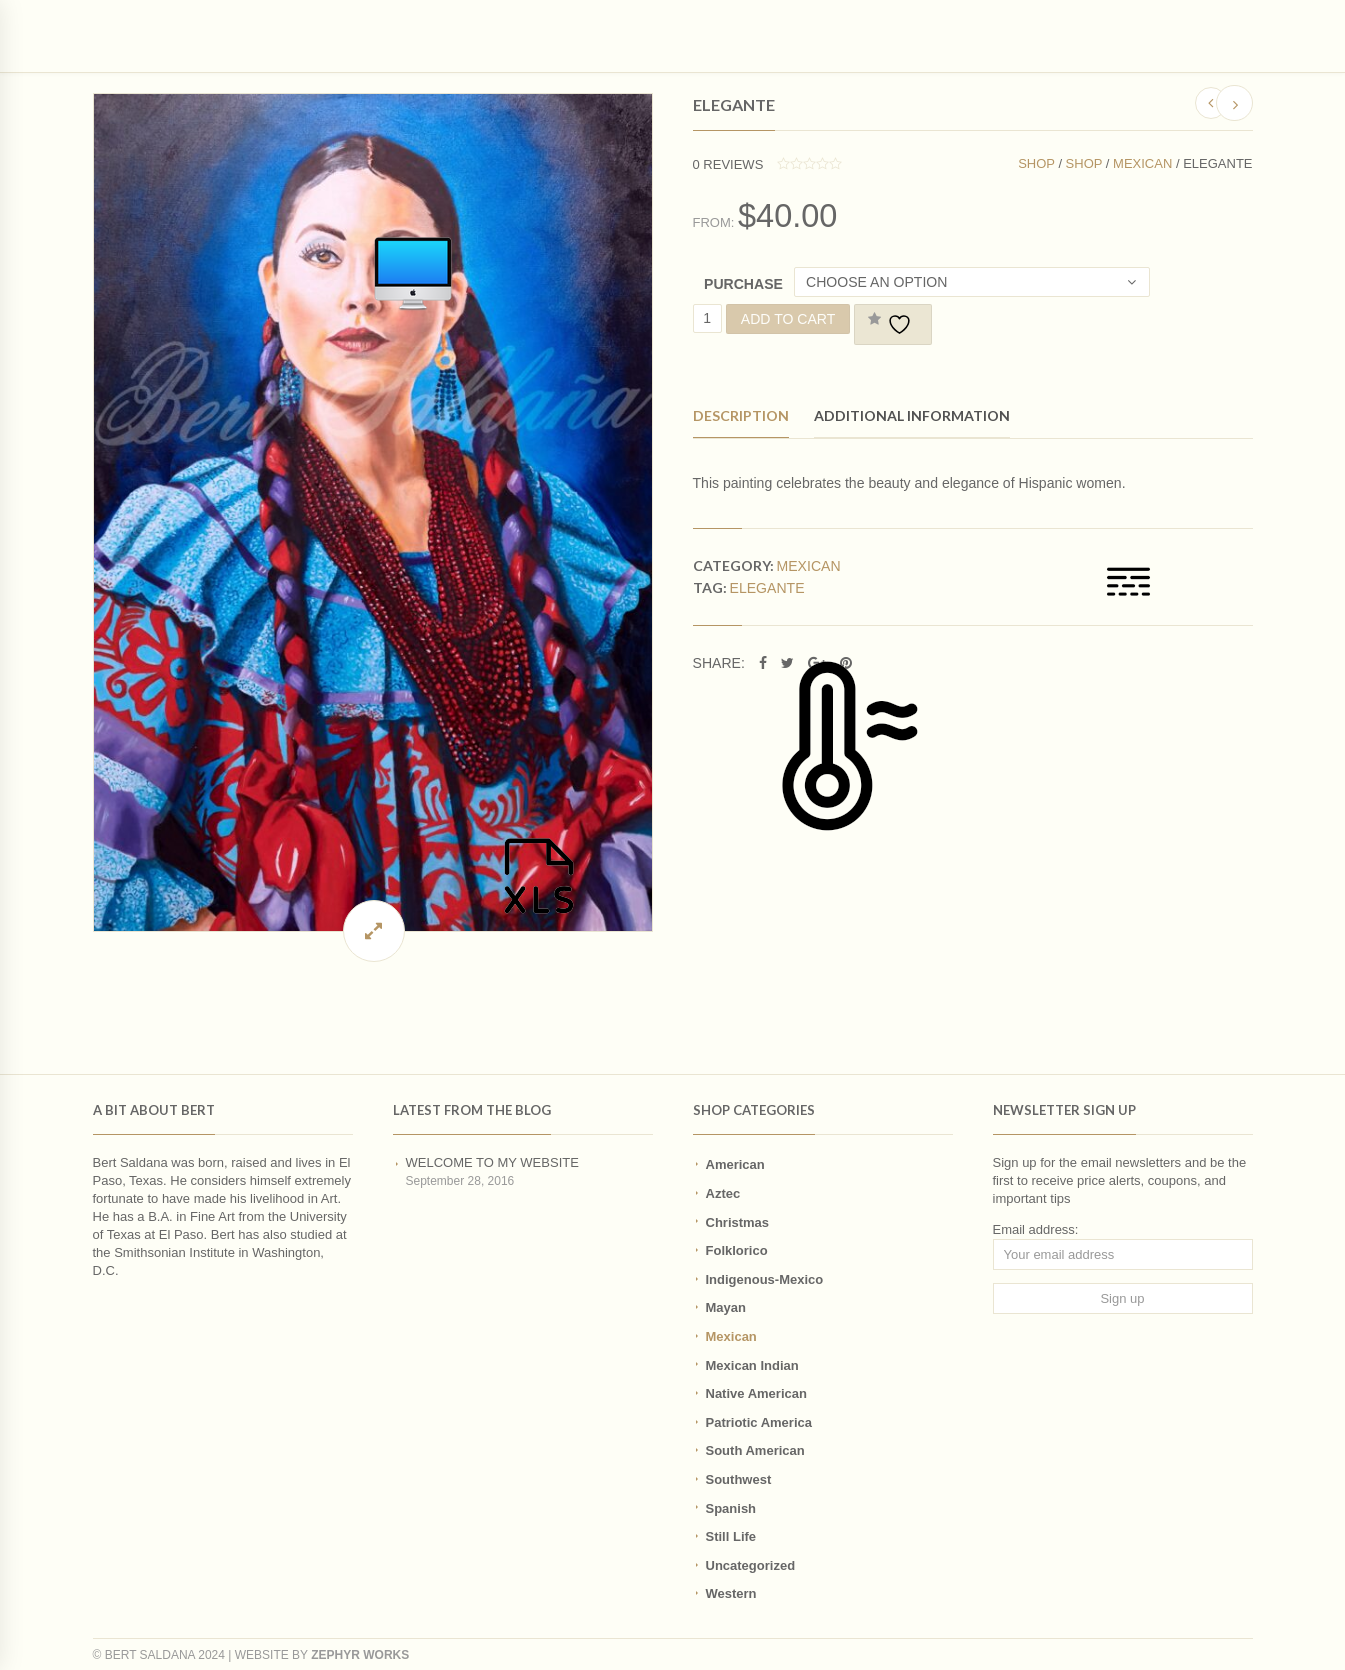 This screenshot has height=1670, width=1345. I want to click on indicates high temperature or heat warning, so click(833, 746).